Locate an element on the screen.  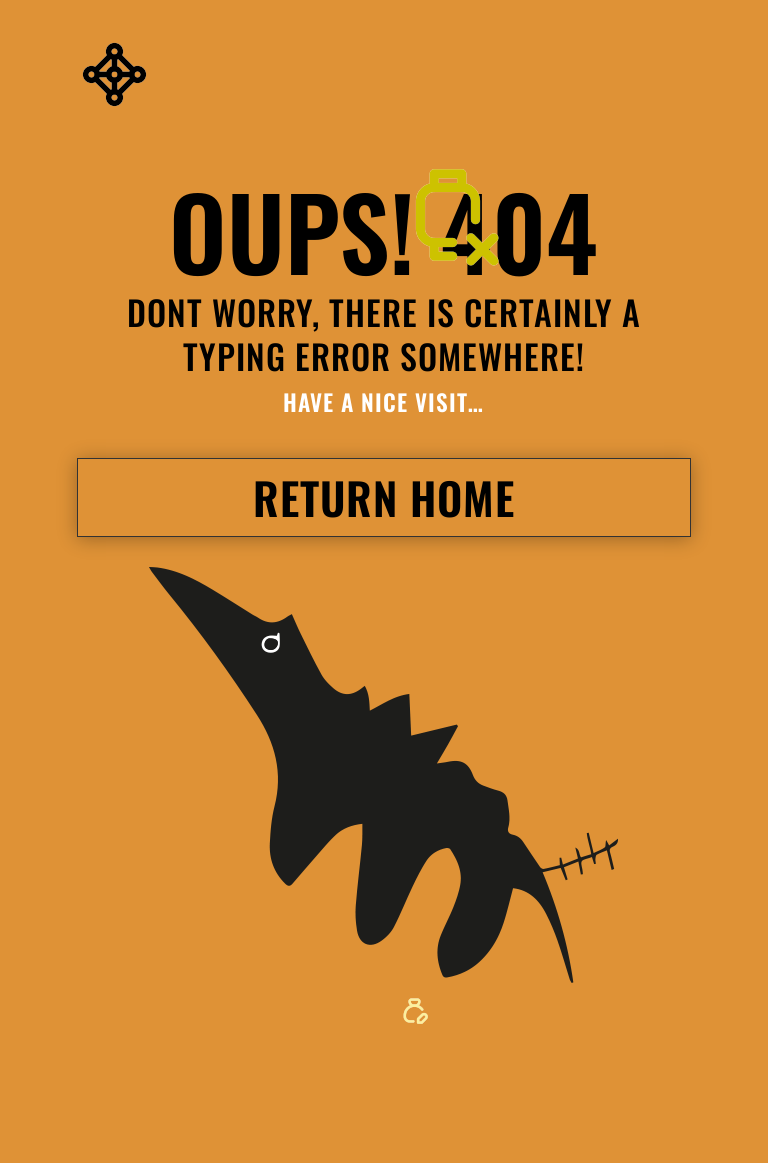
edit budget or savings details is located at coordinates (414, 1010).